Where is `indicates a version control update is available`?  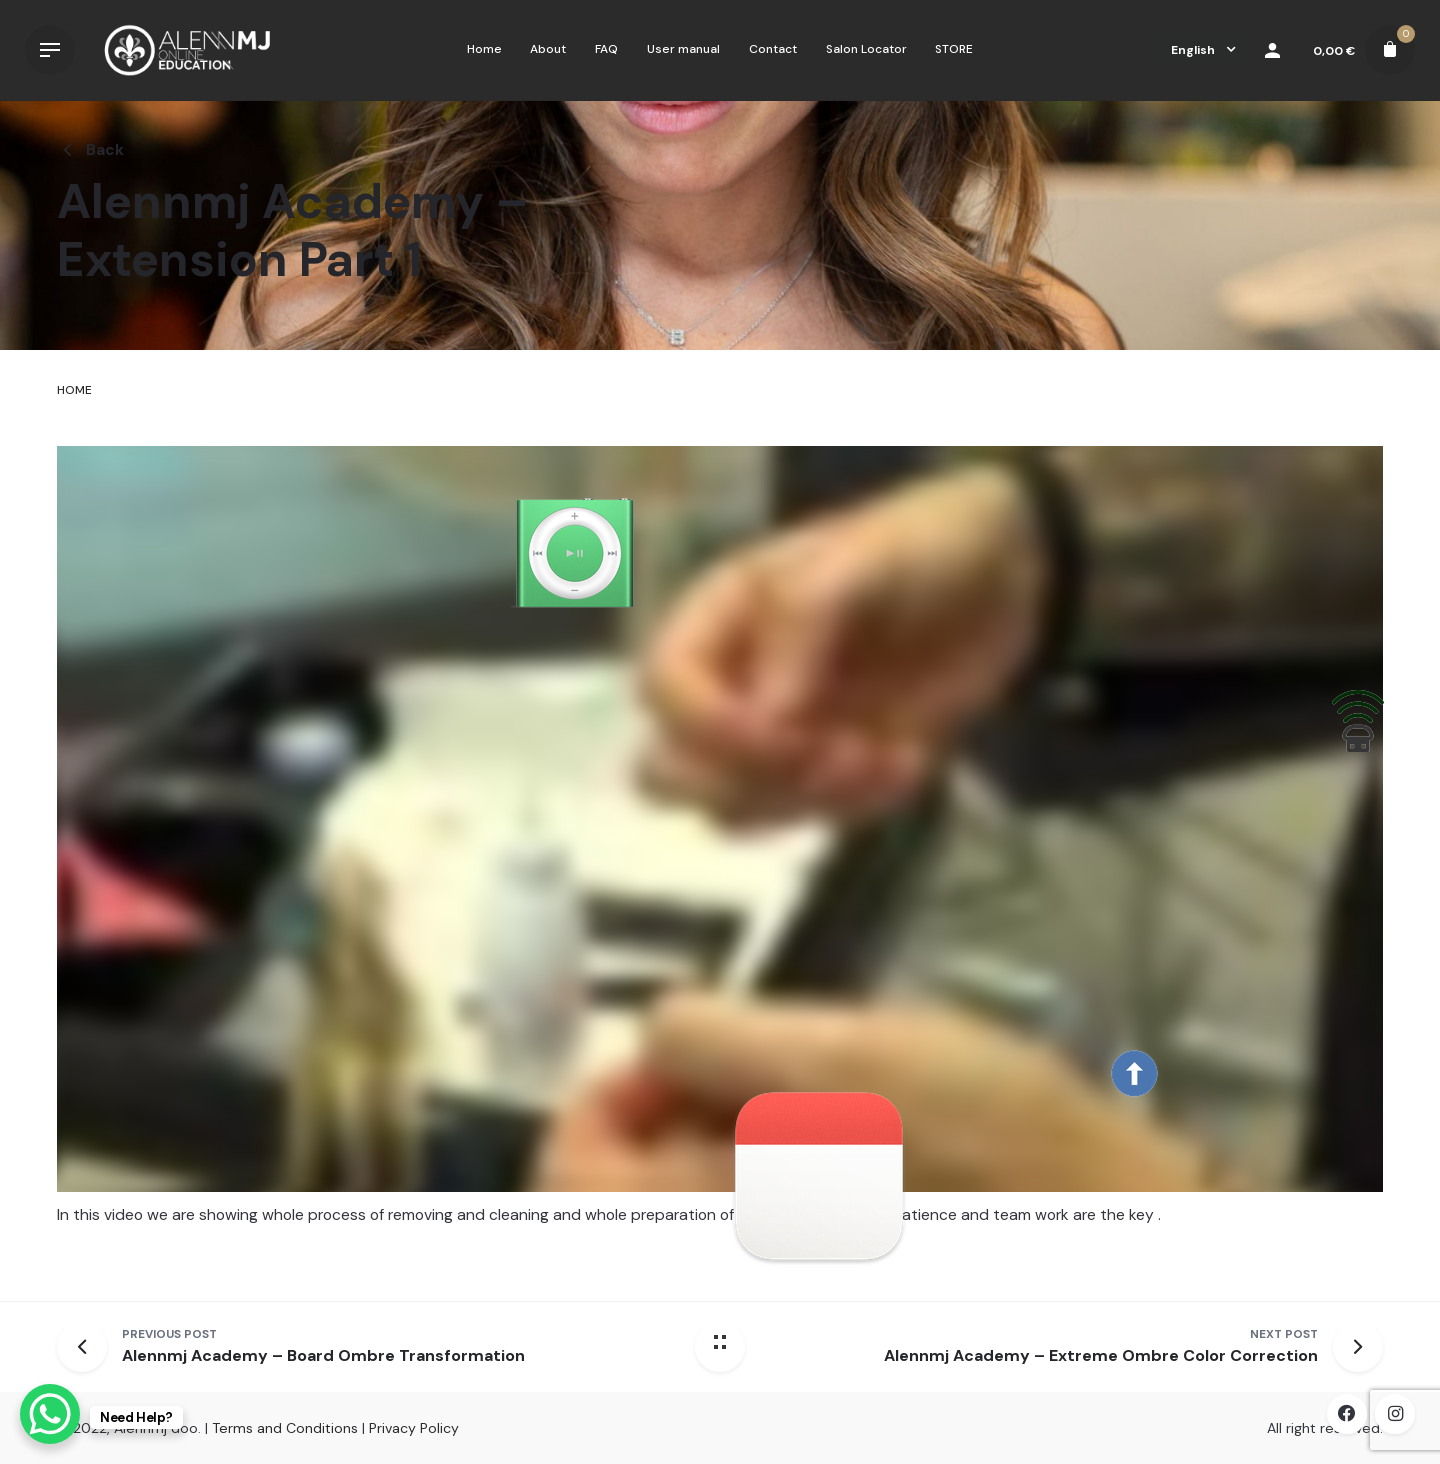
indicates a version control update is available is located at coordinates (1134, 1073).